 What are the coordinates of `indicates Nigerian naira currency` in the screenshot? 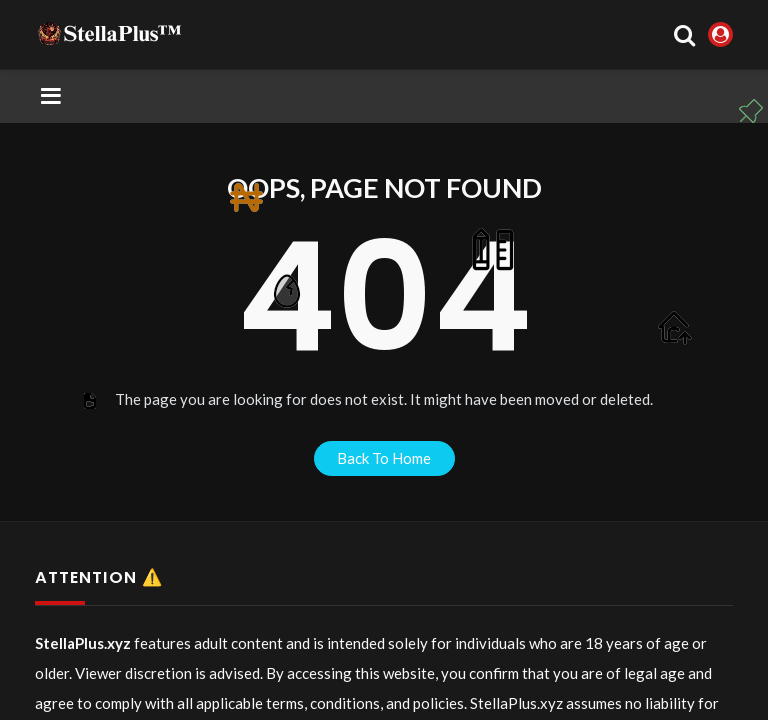 It's located at (246, 197).